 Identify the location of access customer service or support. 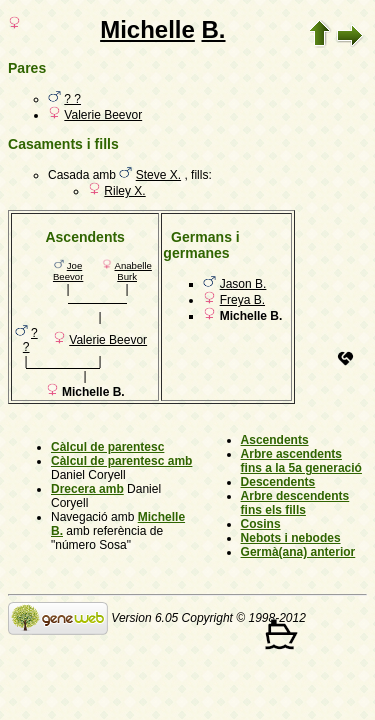
(345, 358).